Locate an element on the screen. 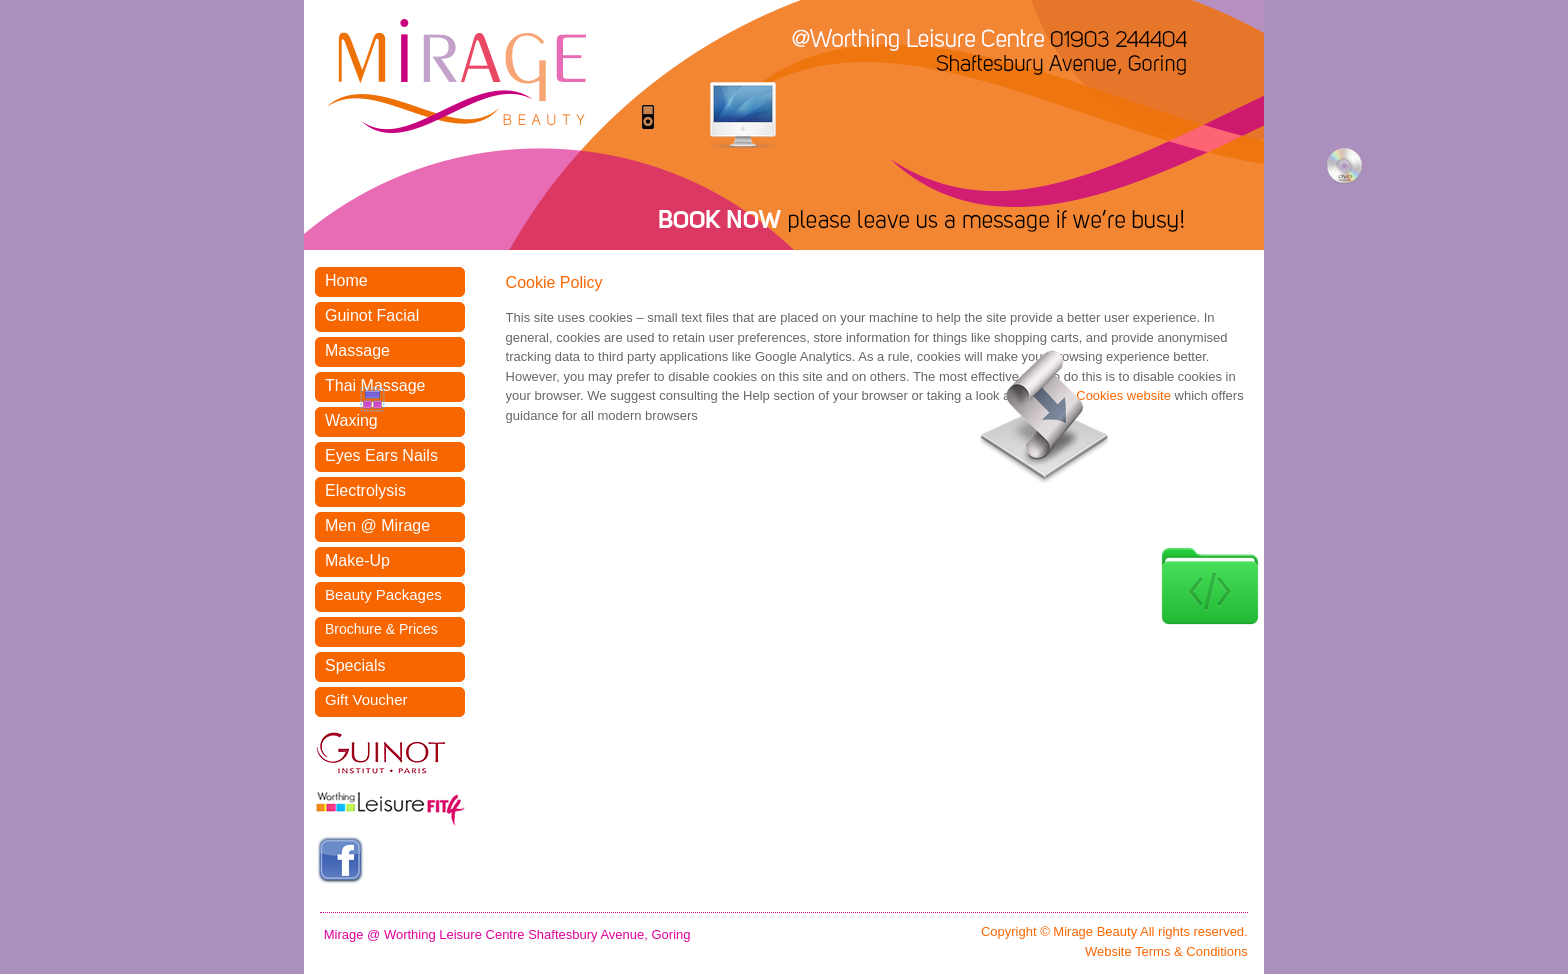 The height and width of the screenshot is (974, 1568). indicates an iMac G5 device in system preferences is located at coordinates (743, 111).